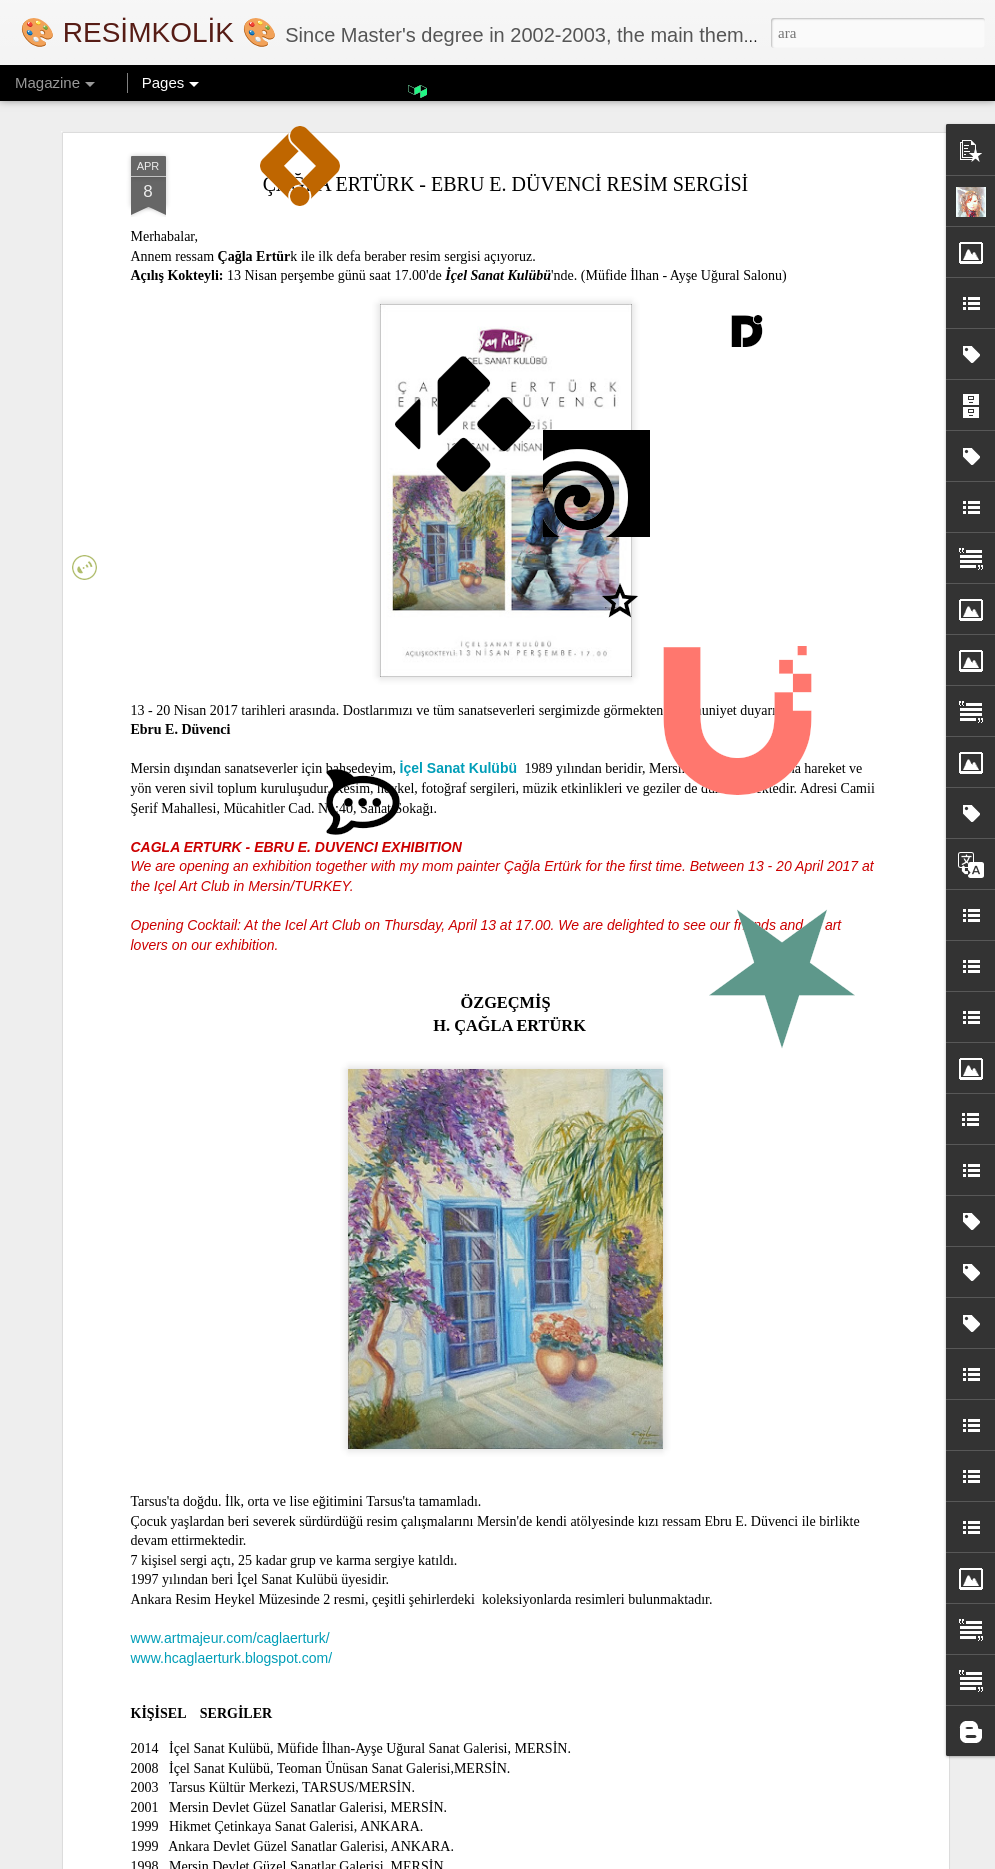 This screenshot has height=1869, width=995. Describe the element at coordinates (84, 567) in the screenshot. I see `open traccar gps tracking app` at that location.